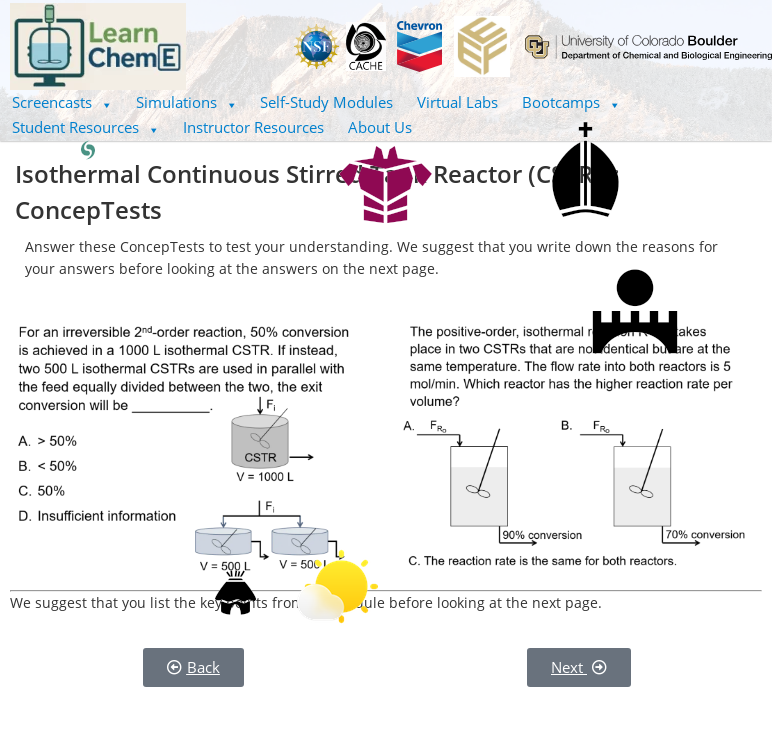 The width and height of the screenshot is (772, 736). What do you see at coordinates (337, 586) in the screenshot?
I see `indicates partly cloudy weather conditions` at bounding box center [337, 586].